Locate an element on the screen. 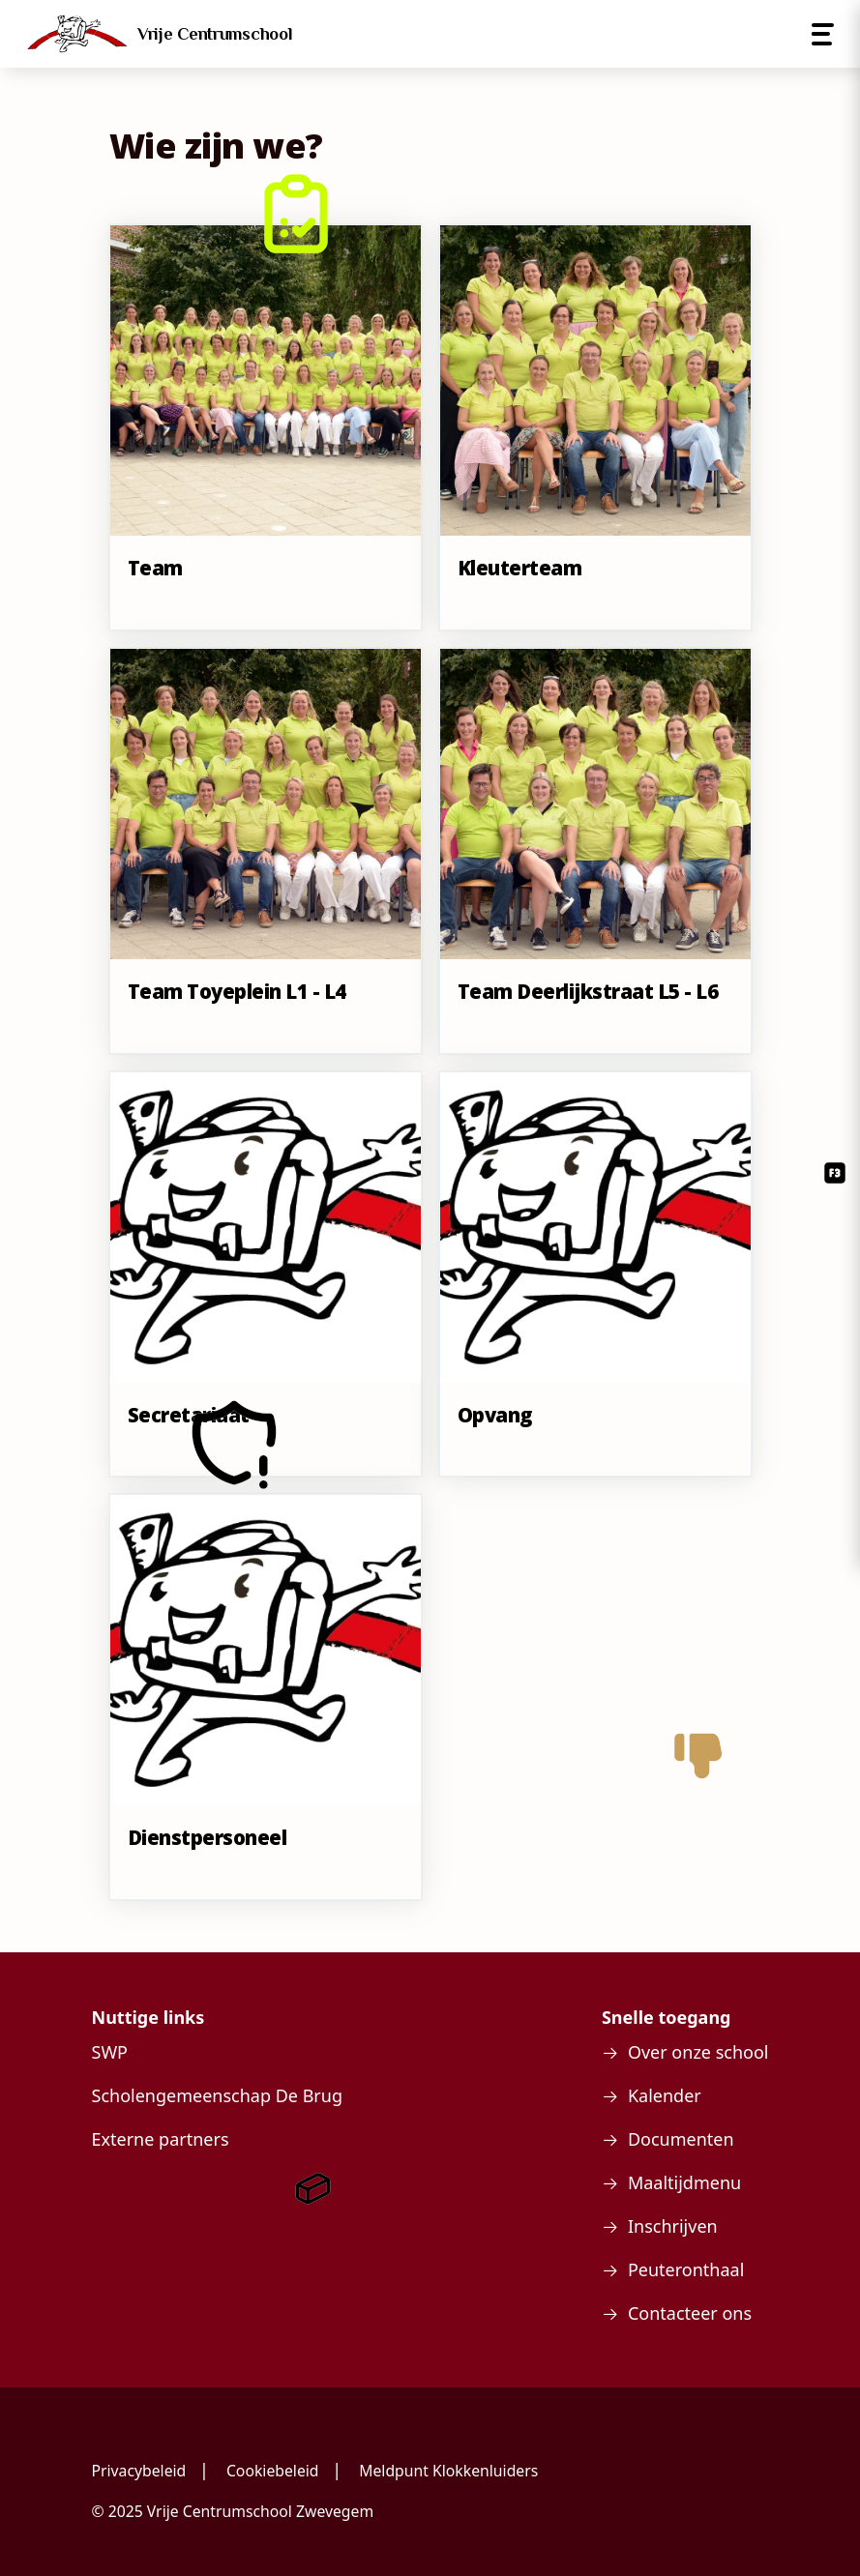 The height and width of the screenshot is (2576, 860). keyboard shortcut indicator for F3 function key is located at coordinates (835, 1173).